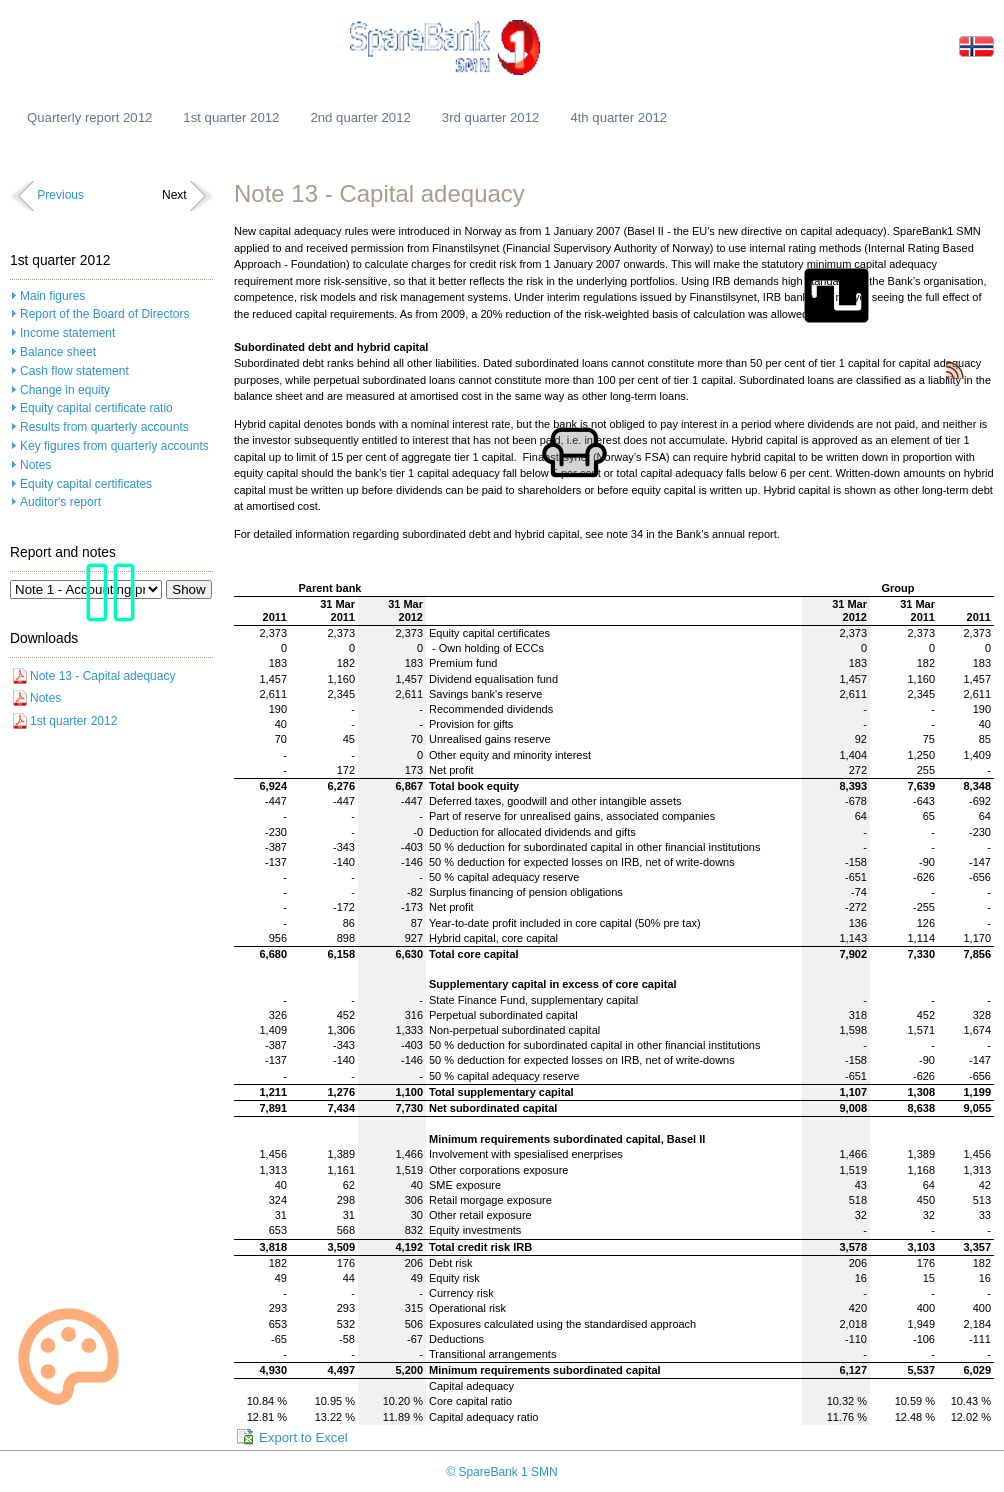 The height and width of the screenshot is (1492, 1004). What do you see at coordinates (836, 295) in the screenshot?
I see `toggle square wave audio signal` at bounding box center [836, 295].